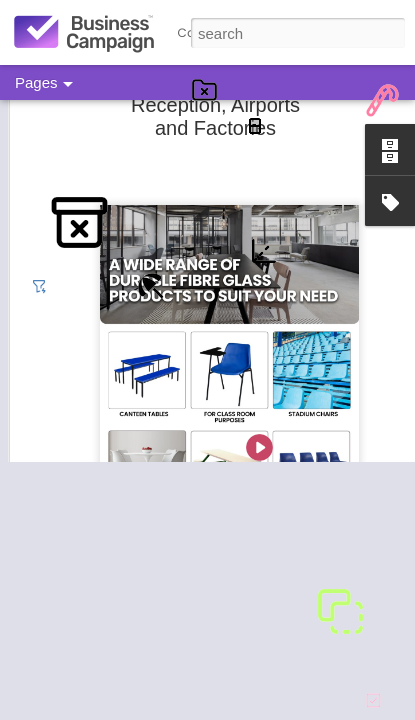 The width and height of the screenshot is (415, 720). I want to click on select or confirm an option, so click(373, 700).